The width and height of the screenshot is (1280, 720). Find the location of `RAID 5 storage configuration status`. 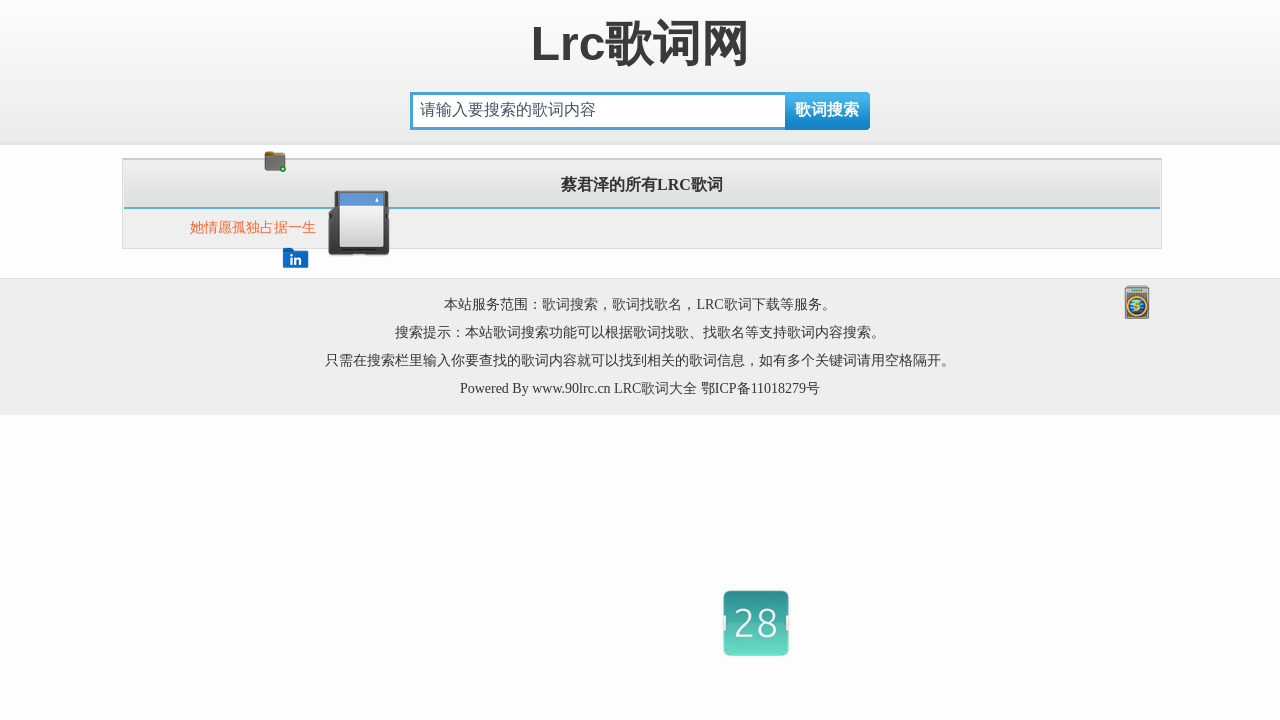

RAID 5 storage configuration status is located at coordinates (1137, 302).